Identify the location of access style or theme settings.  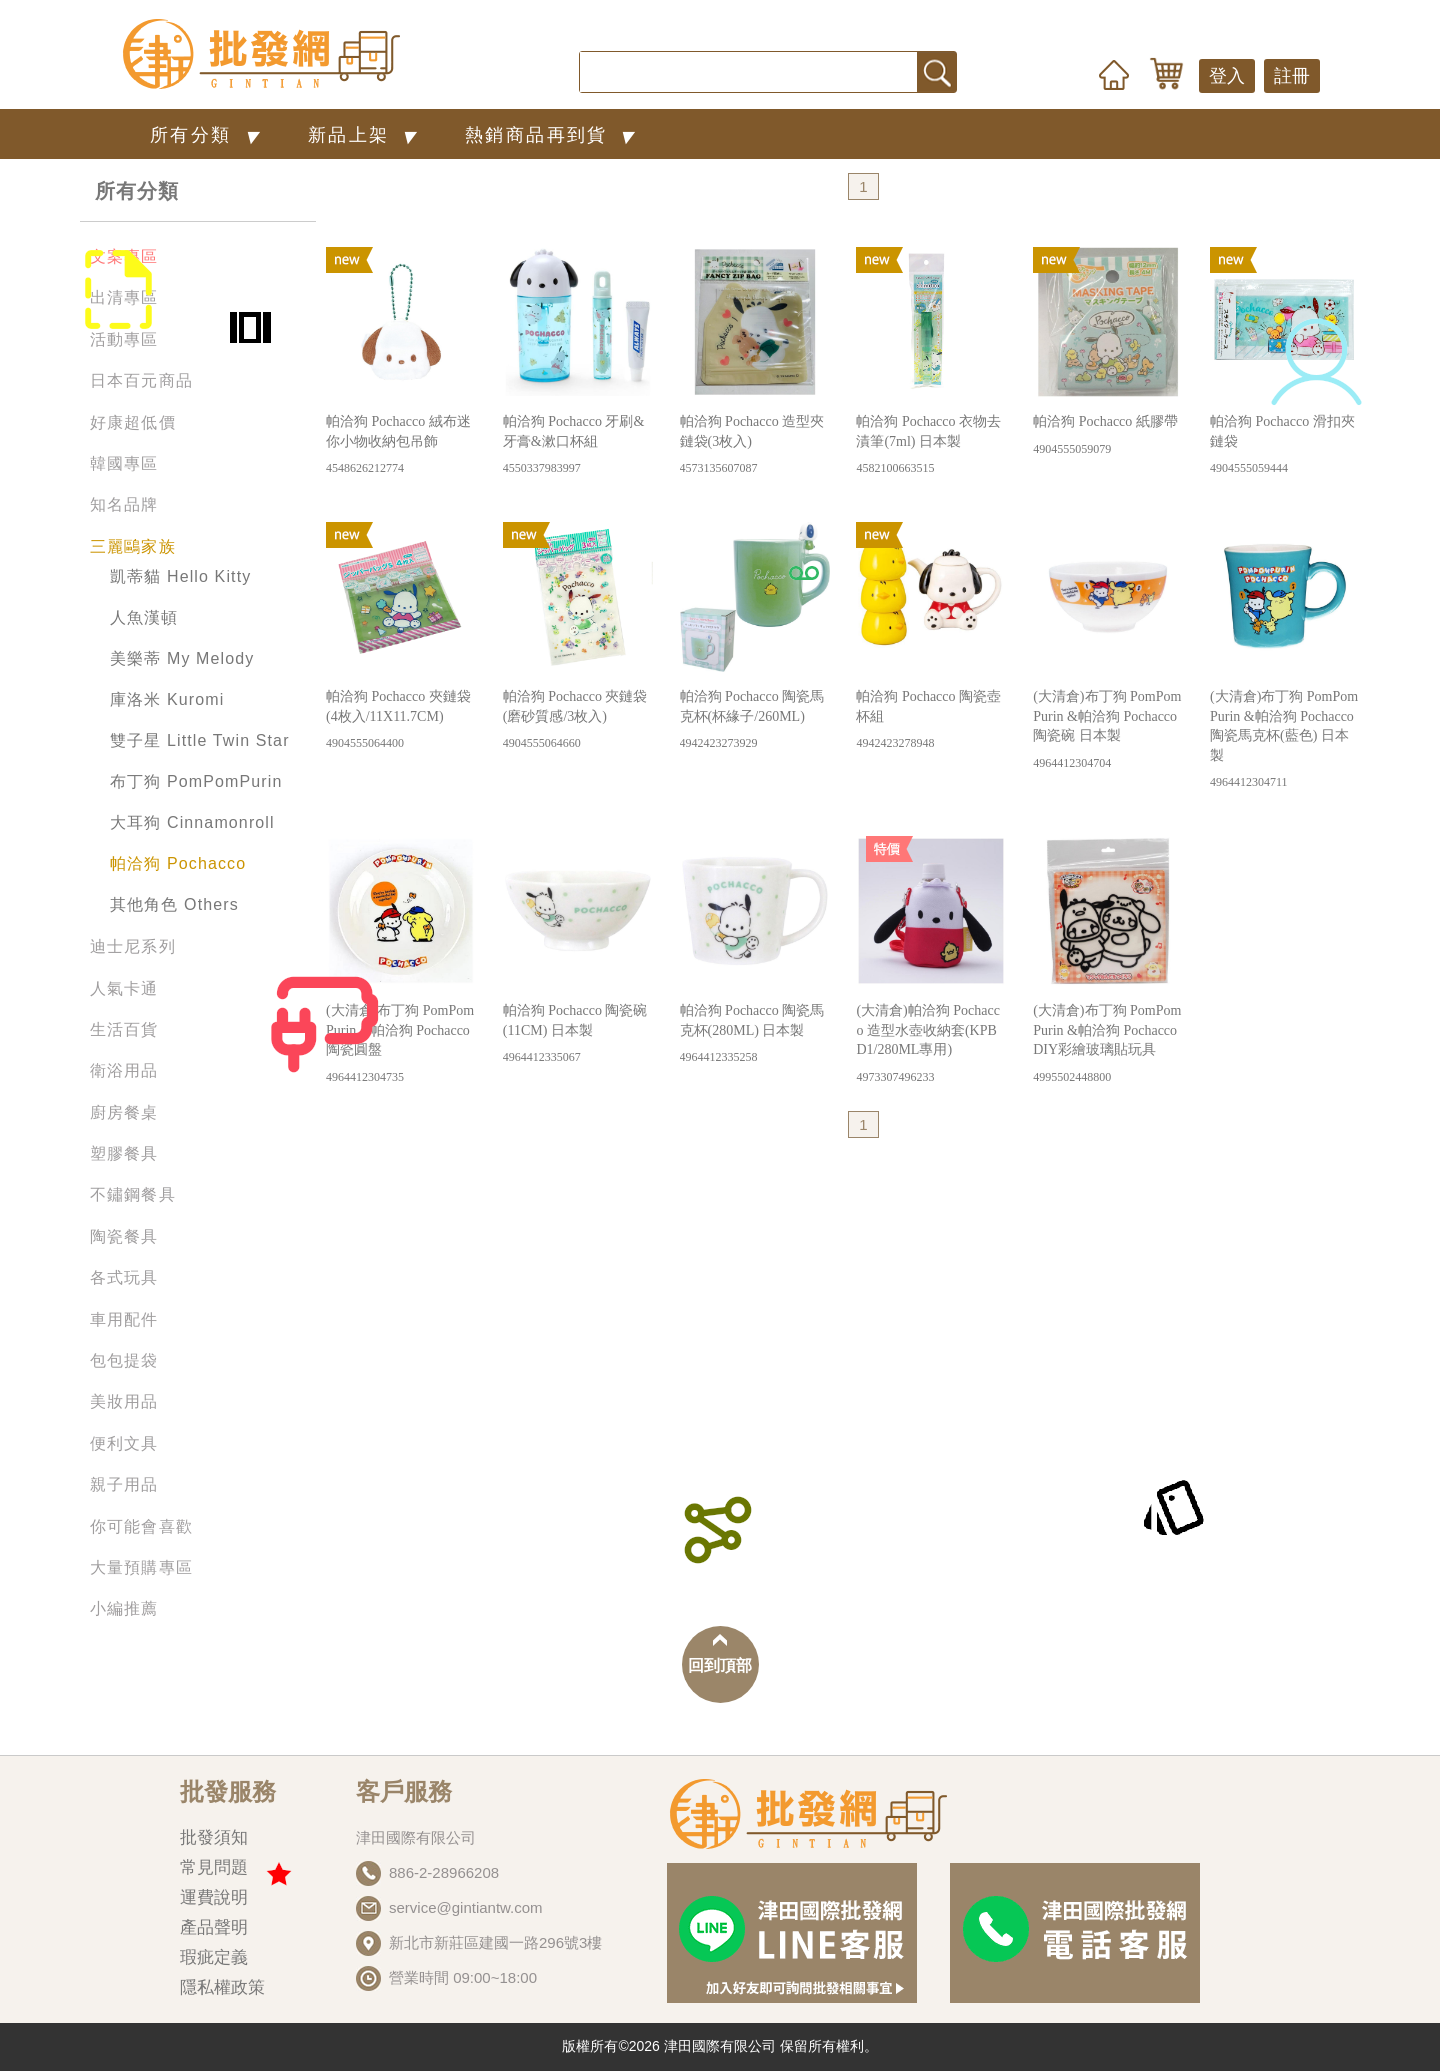
(1174, 1506).